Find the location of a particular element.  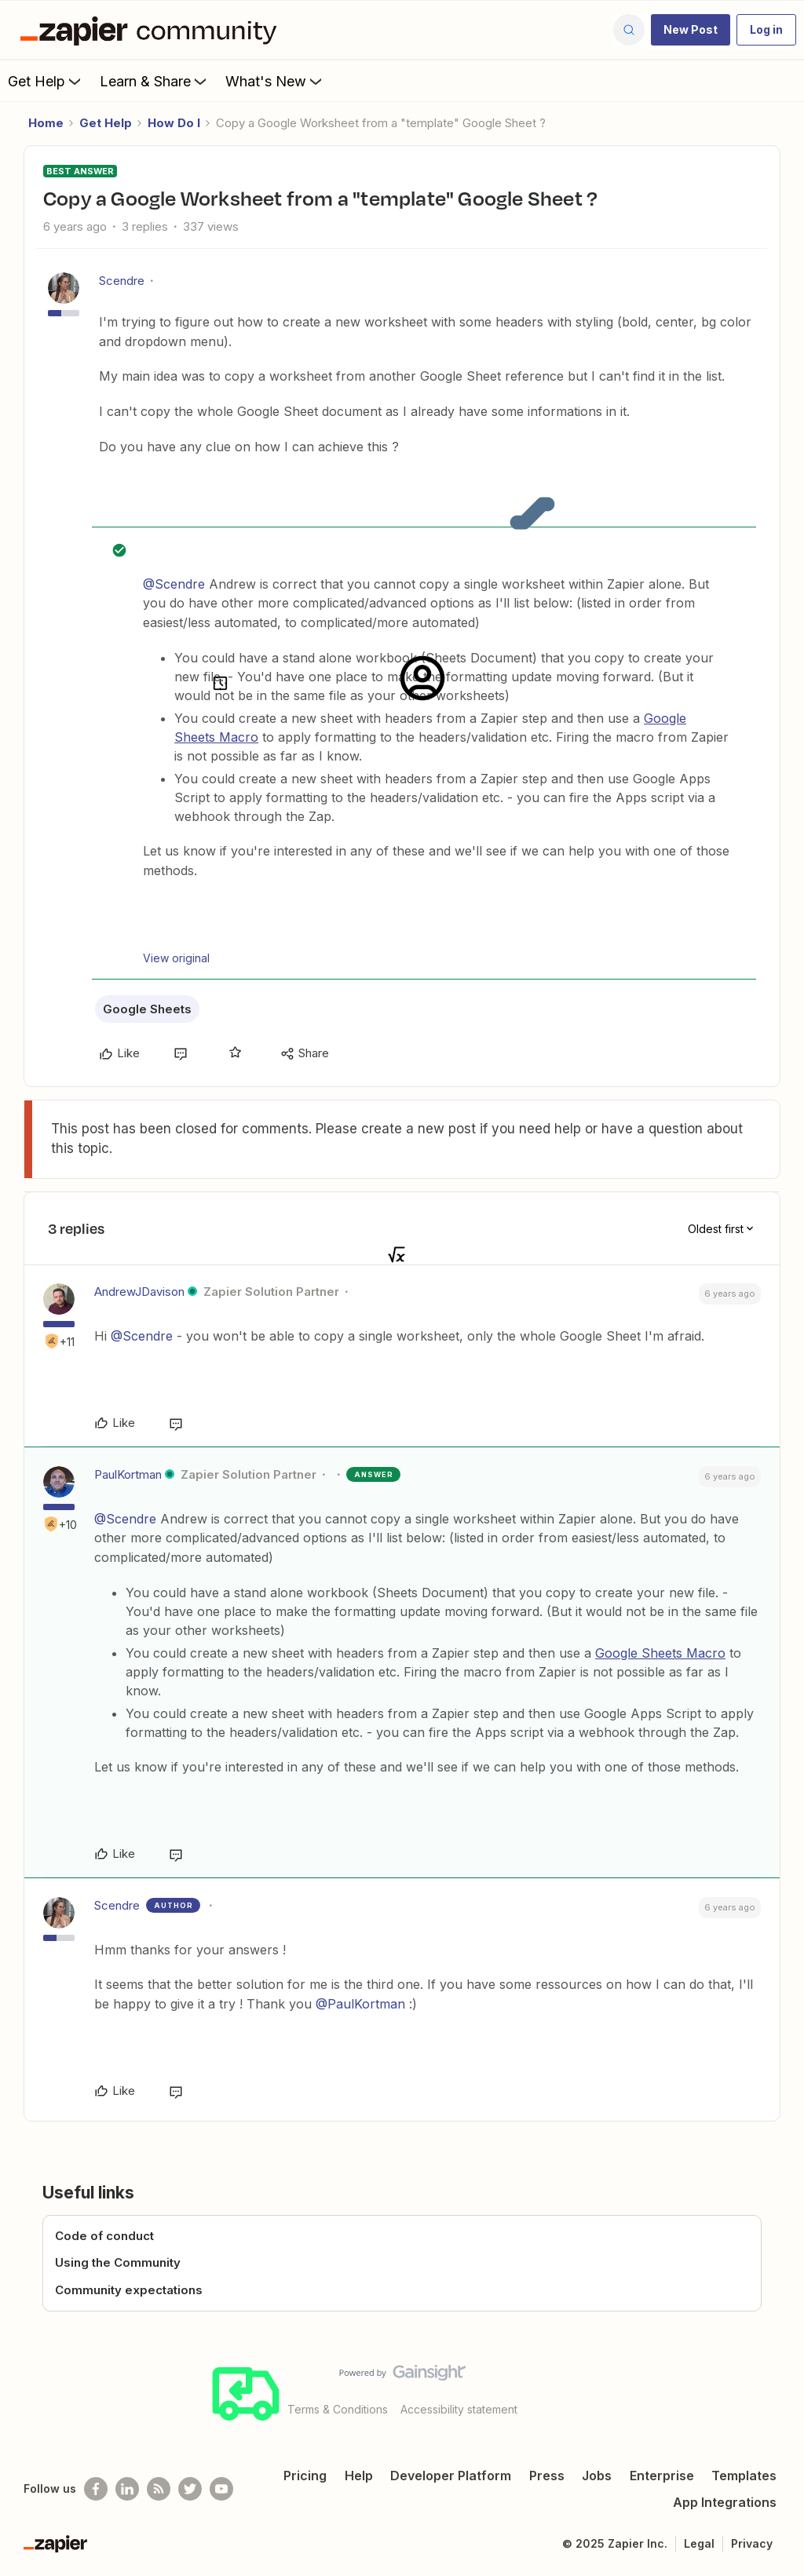

access square root calculator function is located at coordinates (397, 1254).